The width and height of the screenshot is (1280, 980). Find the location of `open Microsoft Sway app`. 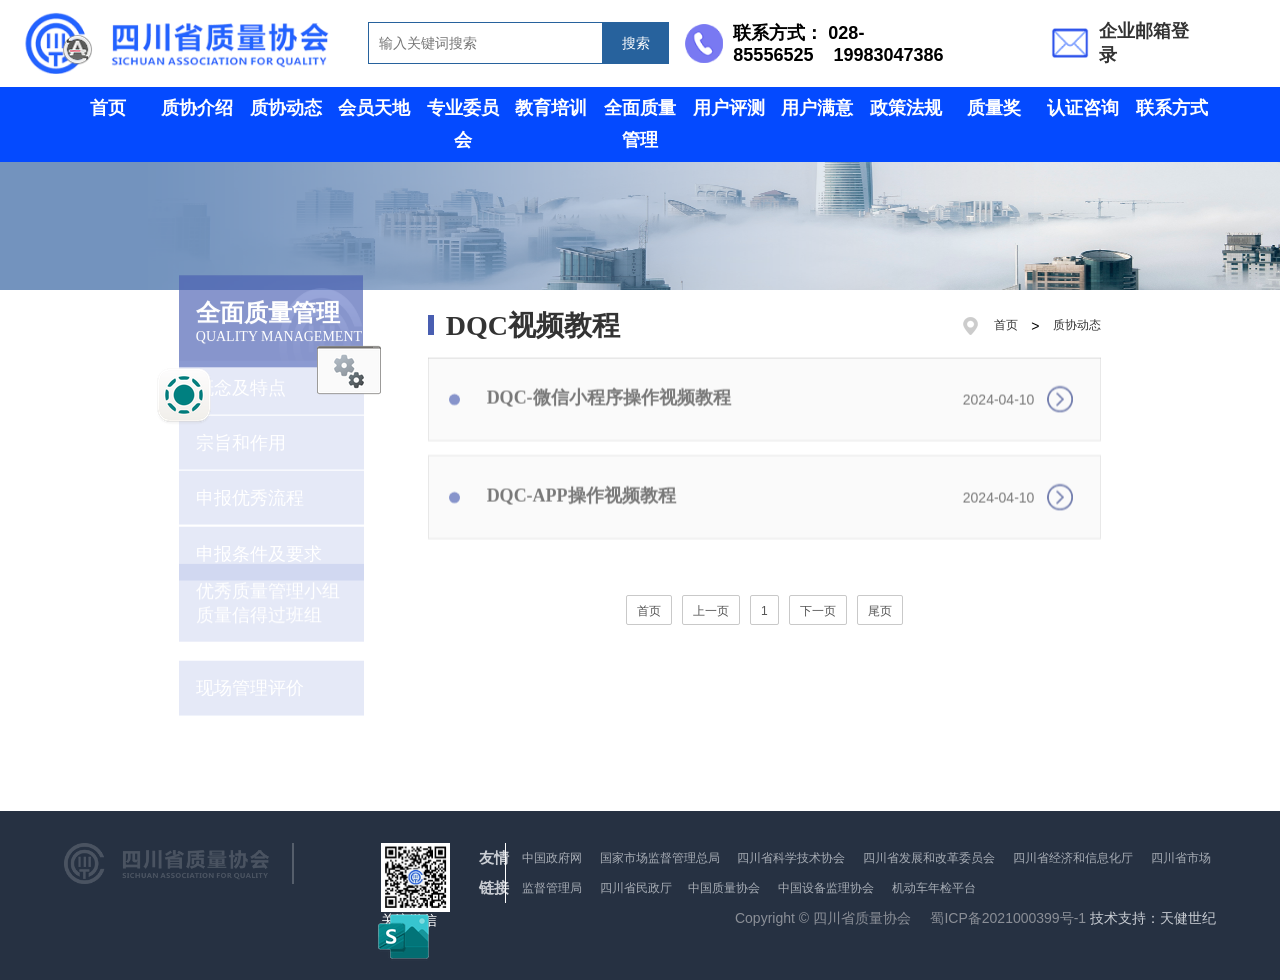

open Microsoft Sway app is located at coordinates (403, 936).